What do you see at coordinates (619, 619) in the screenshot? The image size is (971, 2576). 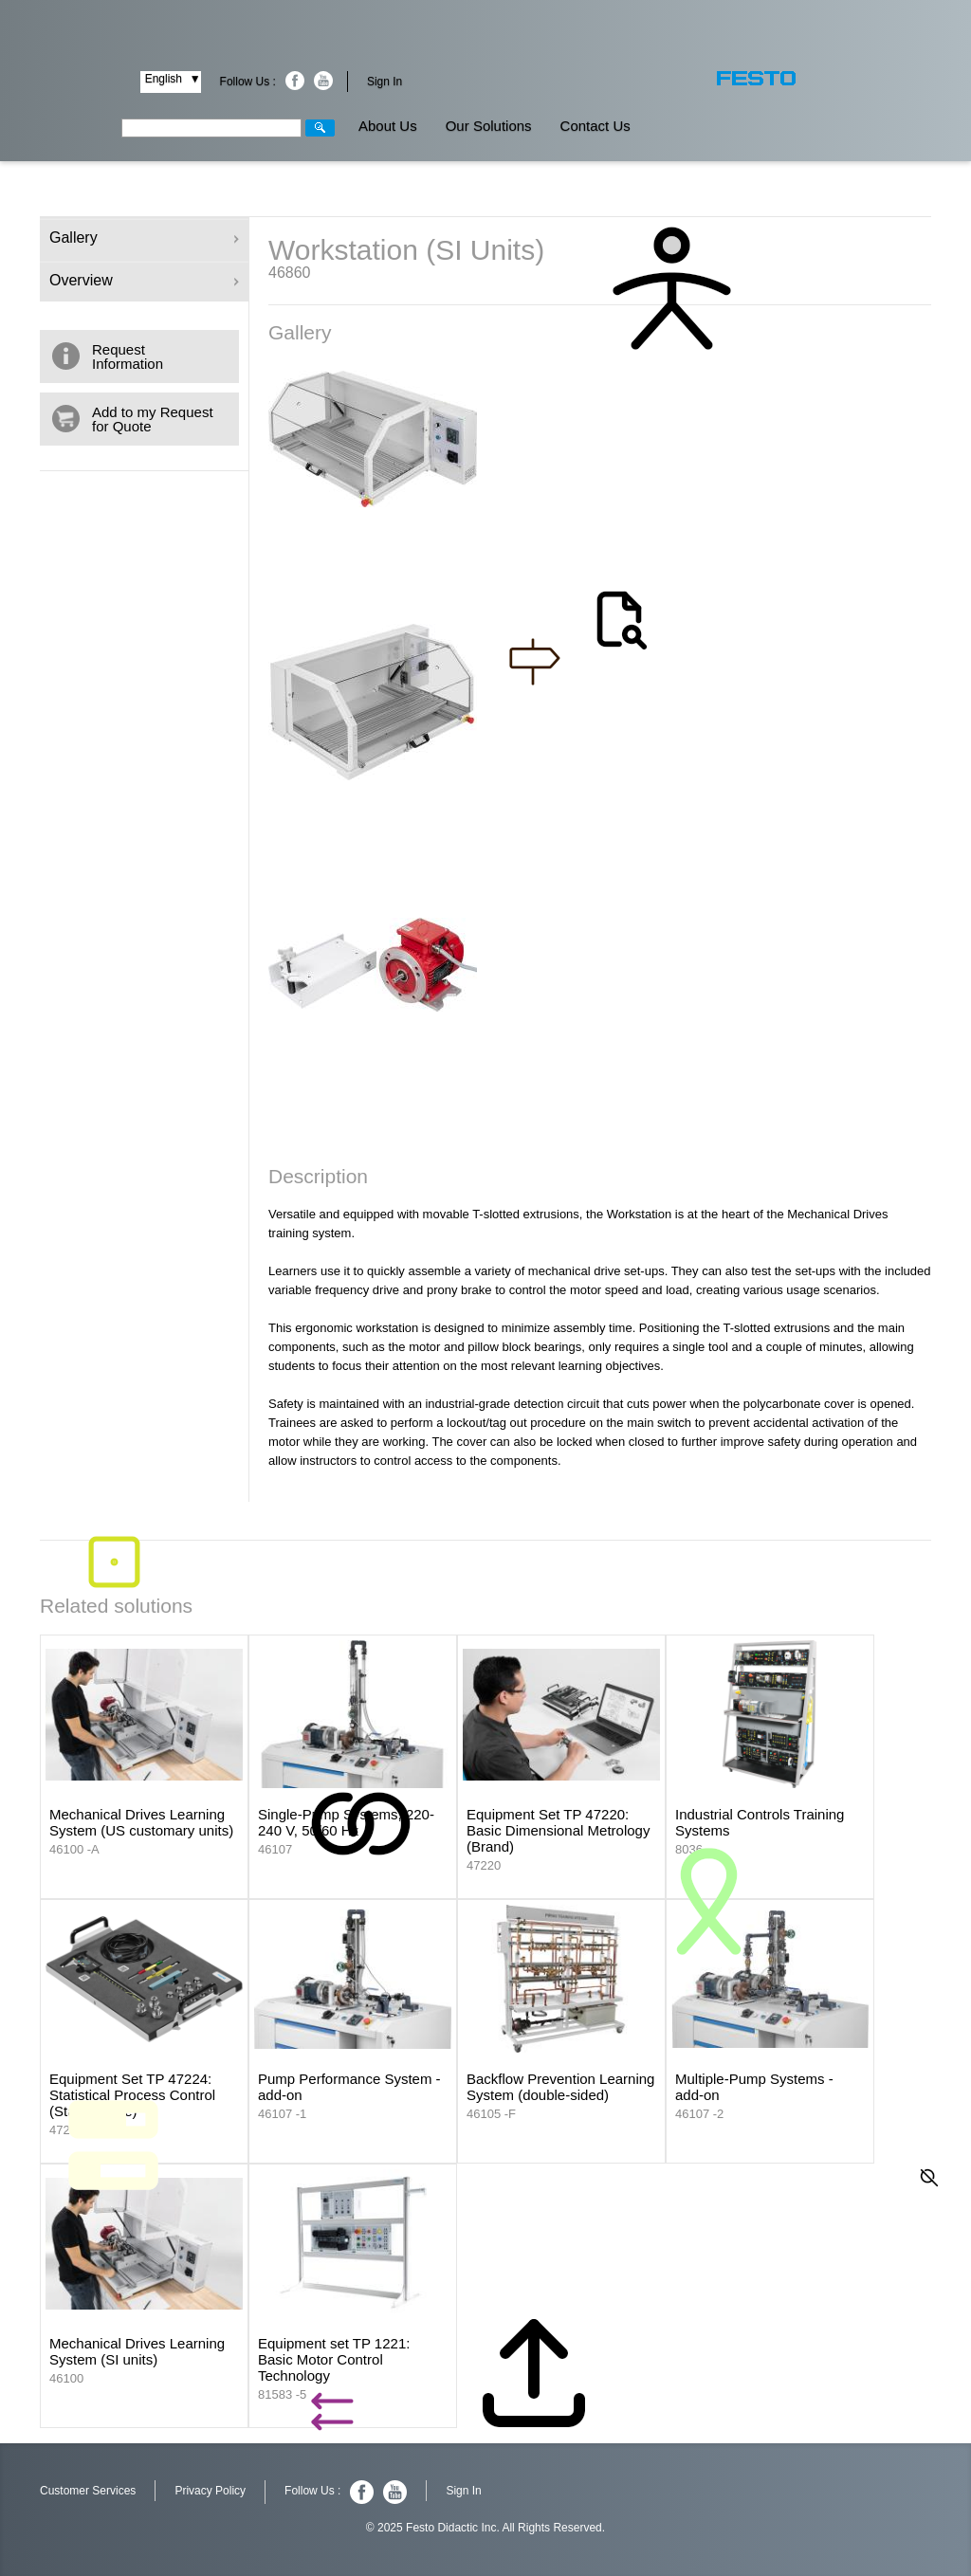 I see `search within a document` at bounding box center [619, 619].